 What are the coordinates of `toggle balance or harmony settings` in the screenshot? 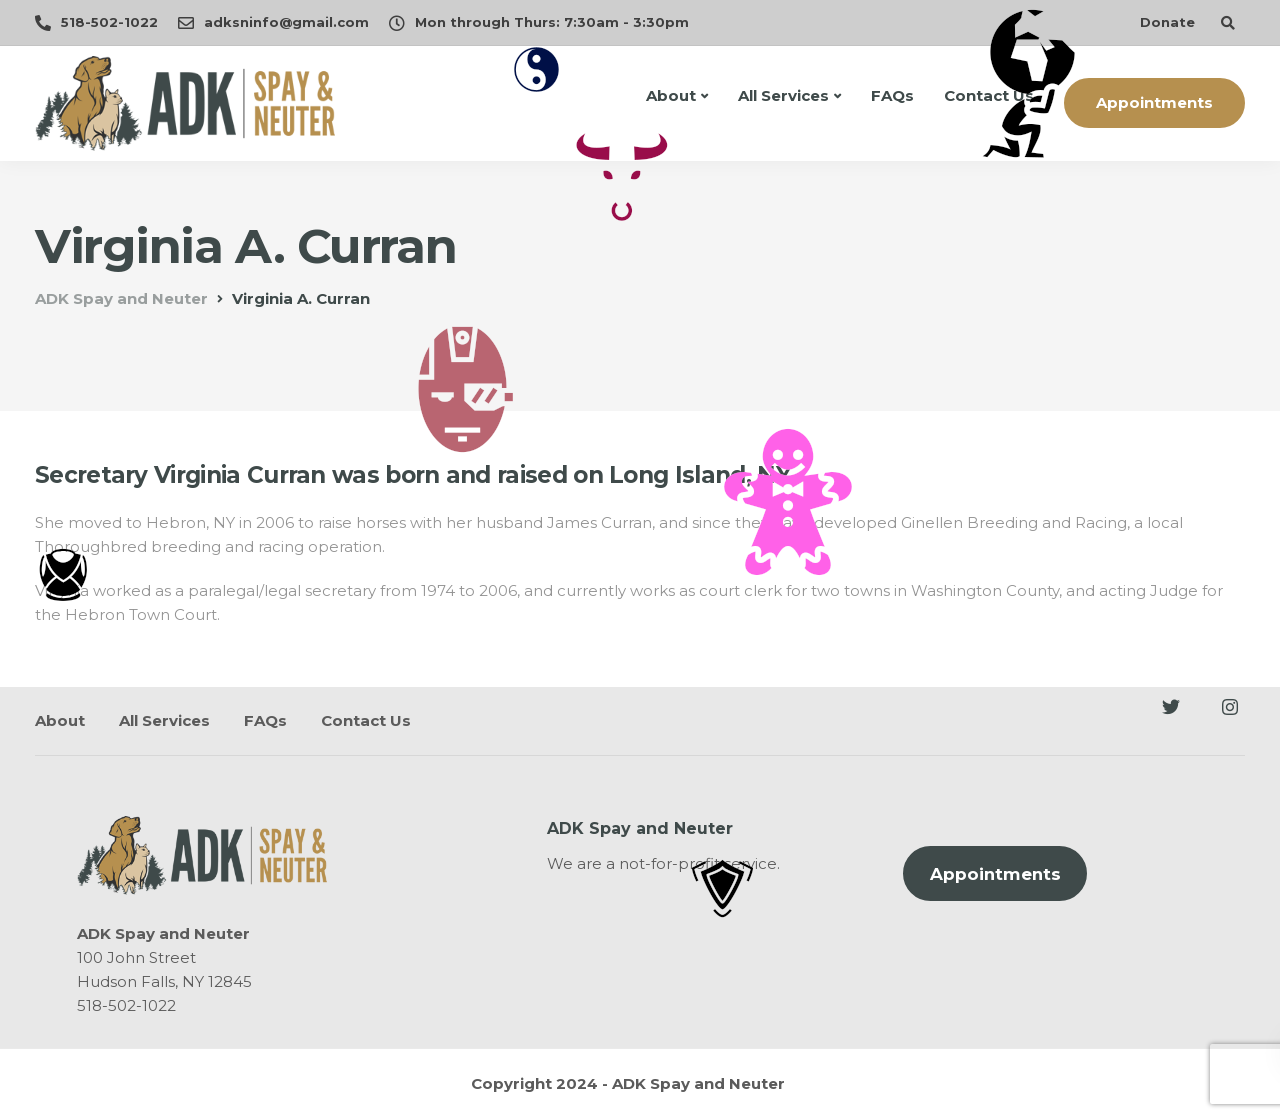 It's located at (536, 69).